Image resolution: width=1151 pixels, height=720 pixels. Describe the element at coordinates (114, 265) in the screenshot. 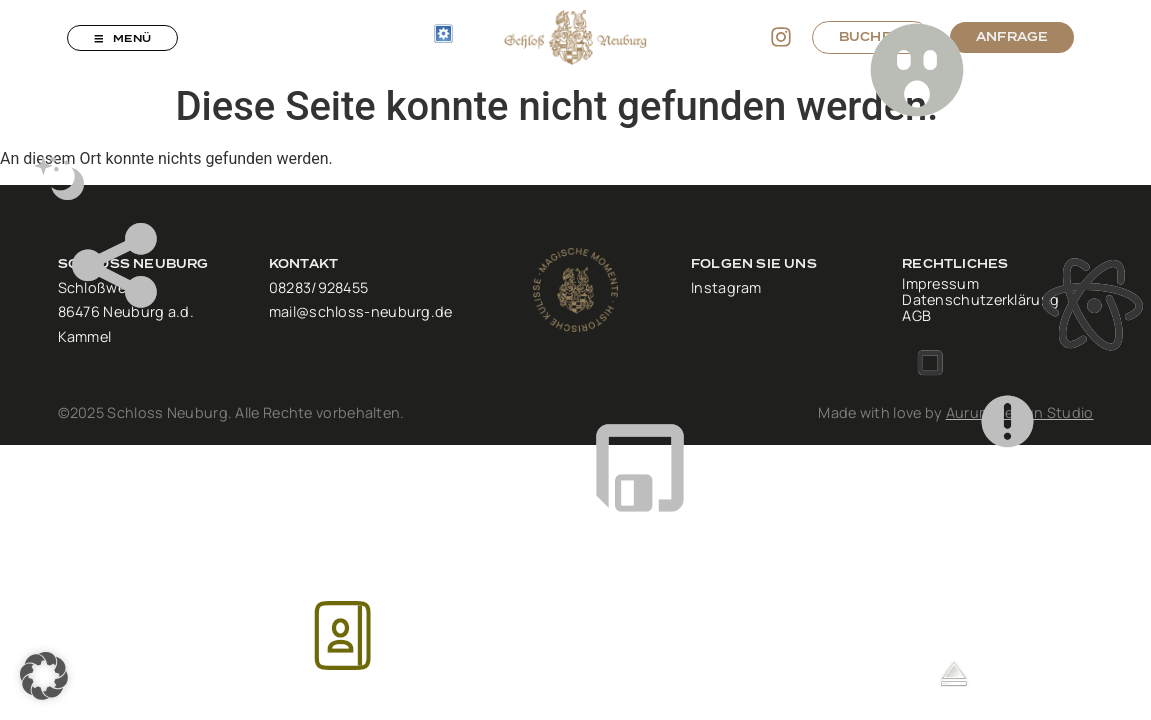

I see `access sharing preferences and settings` at that location.